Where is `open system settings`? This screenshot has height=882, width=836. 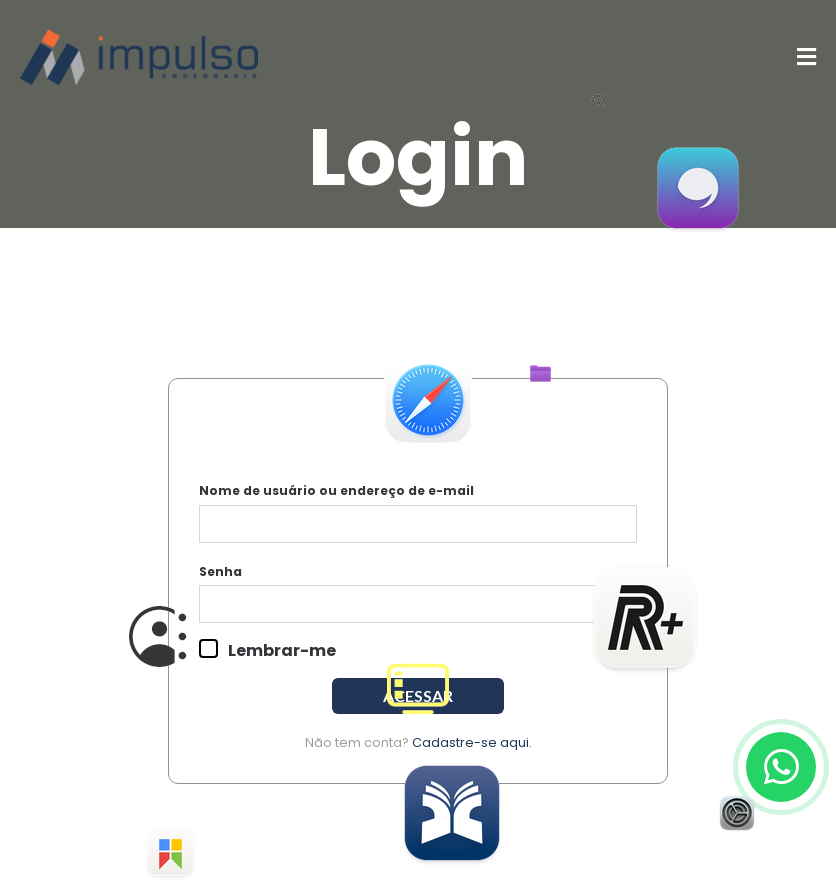 open system settings is located at coordinates (737, 813).